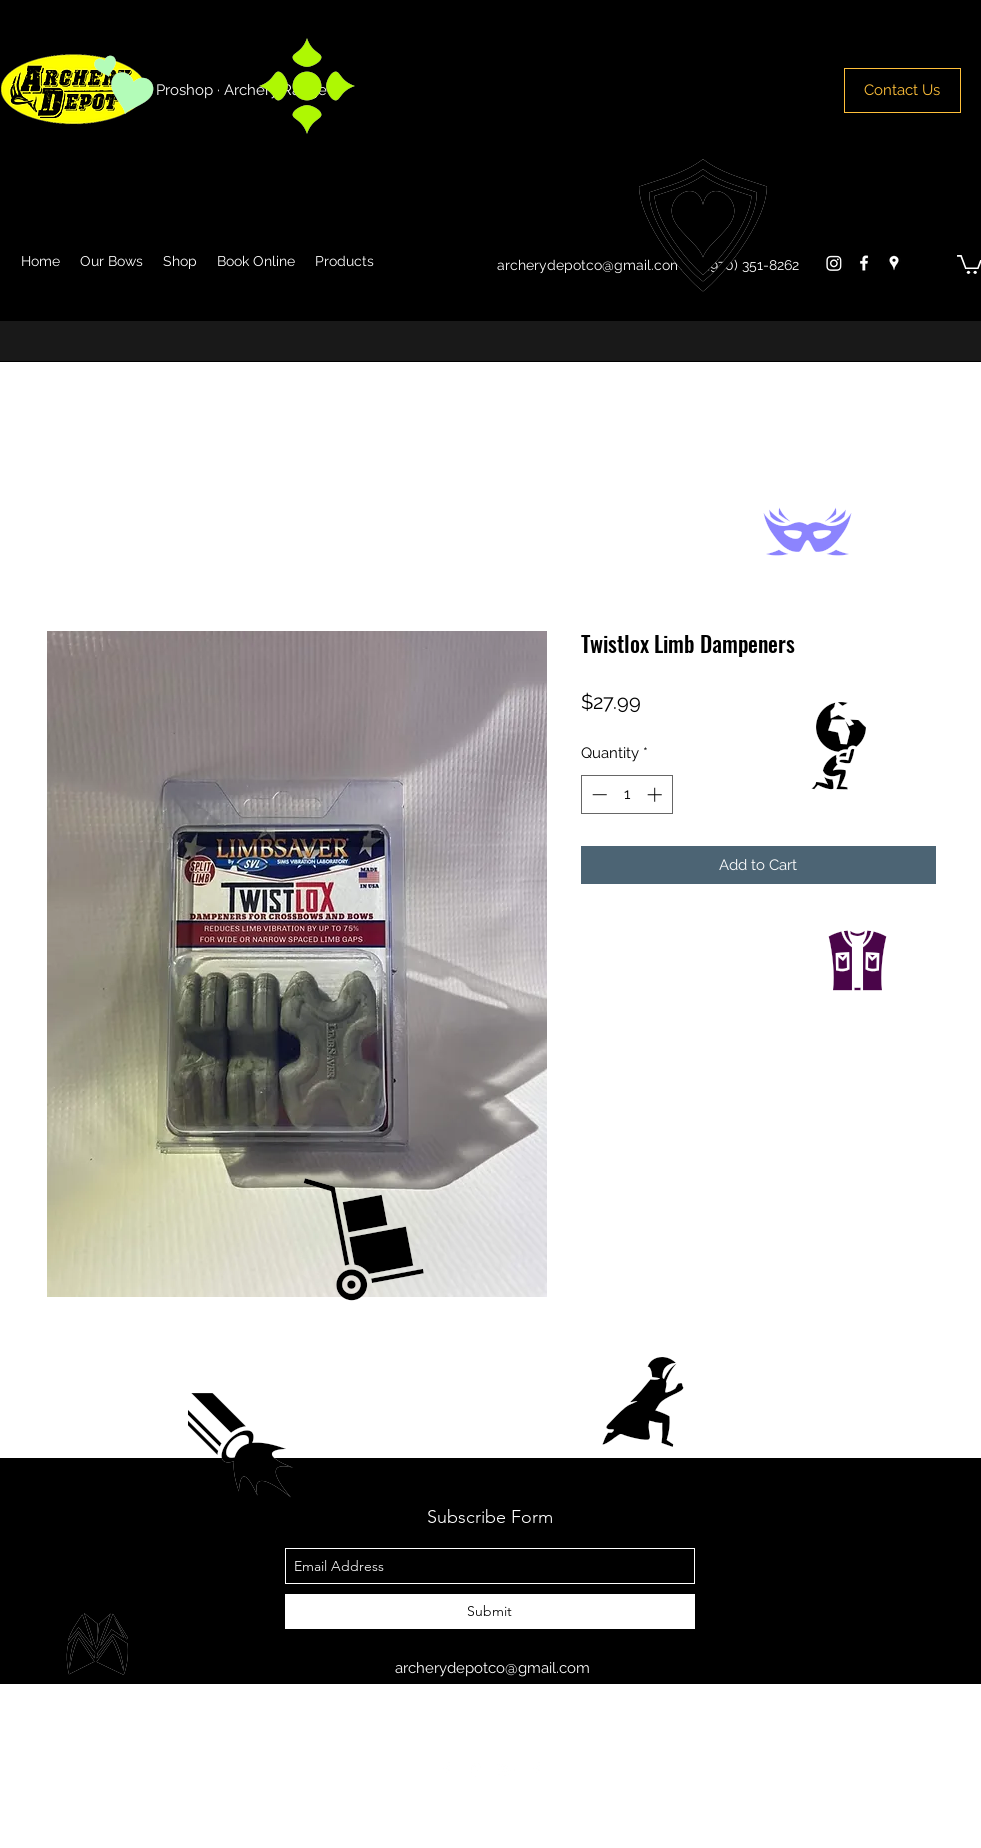  I want to click on select rogue or assassin character class, so click(643, 1402).